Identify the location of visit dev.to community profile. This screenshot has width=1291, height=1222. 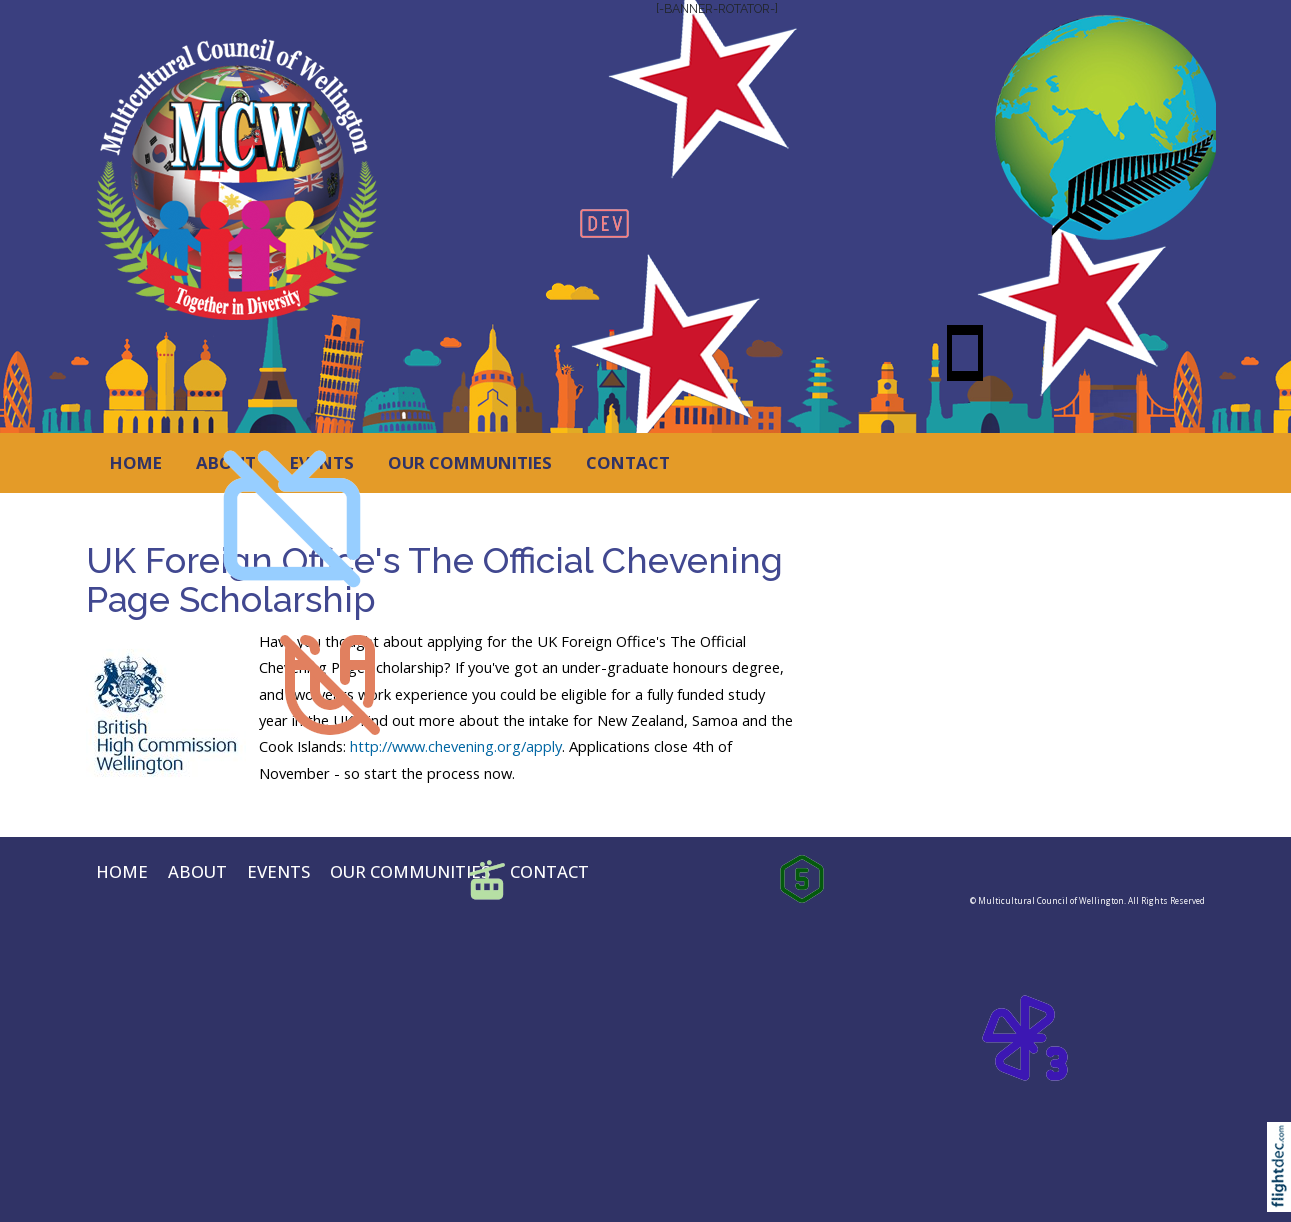
(604, 223).